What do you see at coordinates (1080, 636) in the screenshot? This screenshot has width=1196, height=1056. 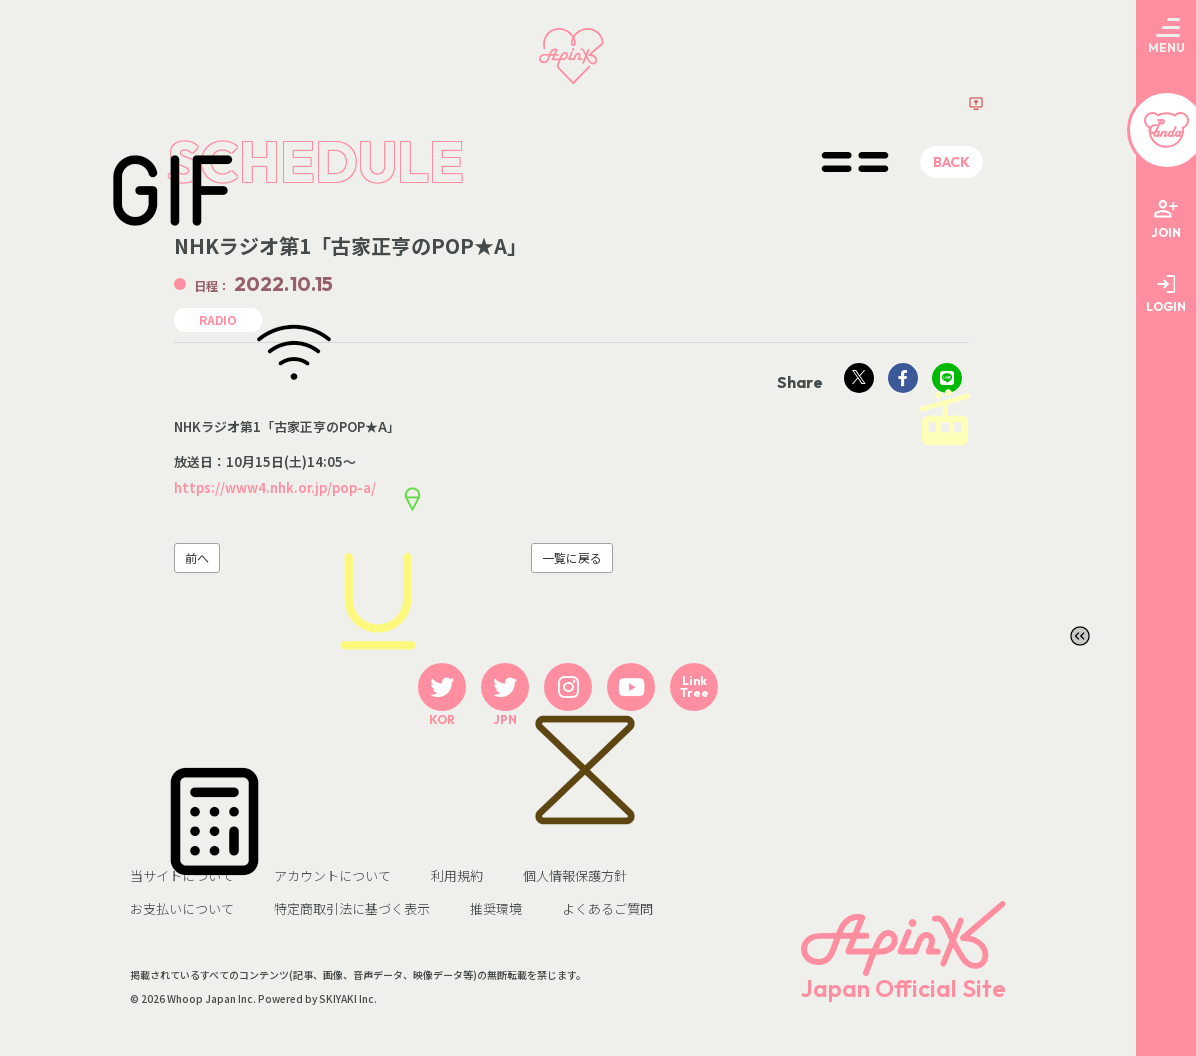 I see `go back to the beginning` at bounding box center [1080, 636].